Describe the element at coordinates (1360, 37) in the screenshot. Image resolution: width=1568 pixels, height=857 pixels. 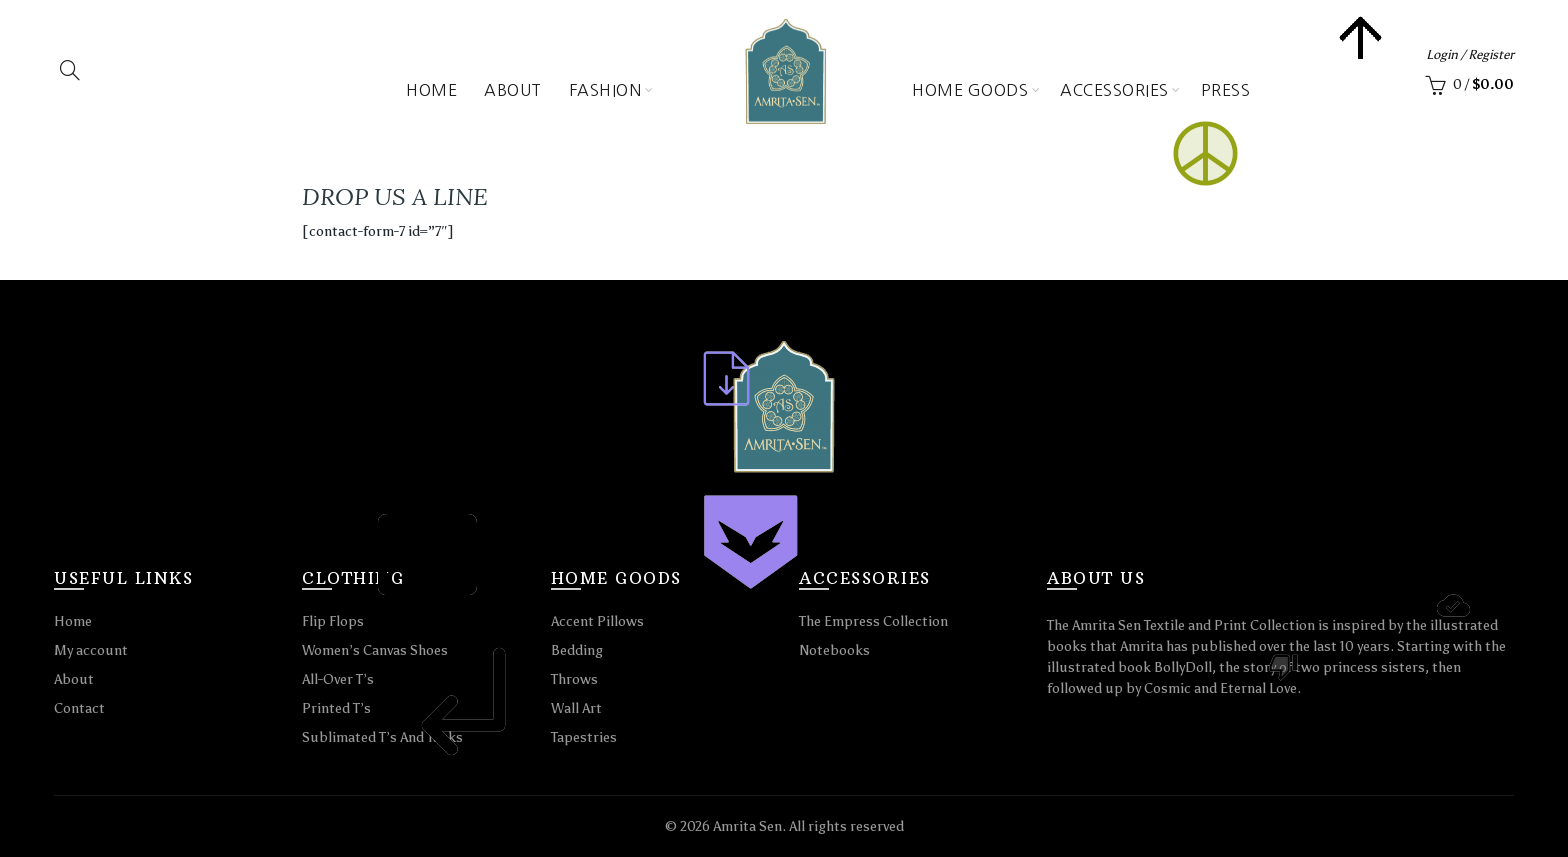
I see `scroll to top of page` at that location.